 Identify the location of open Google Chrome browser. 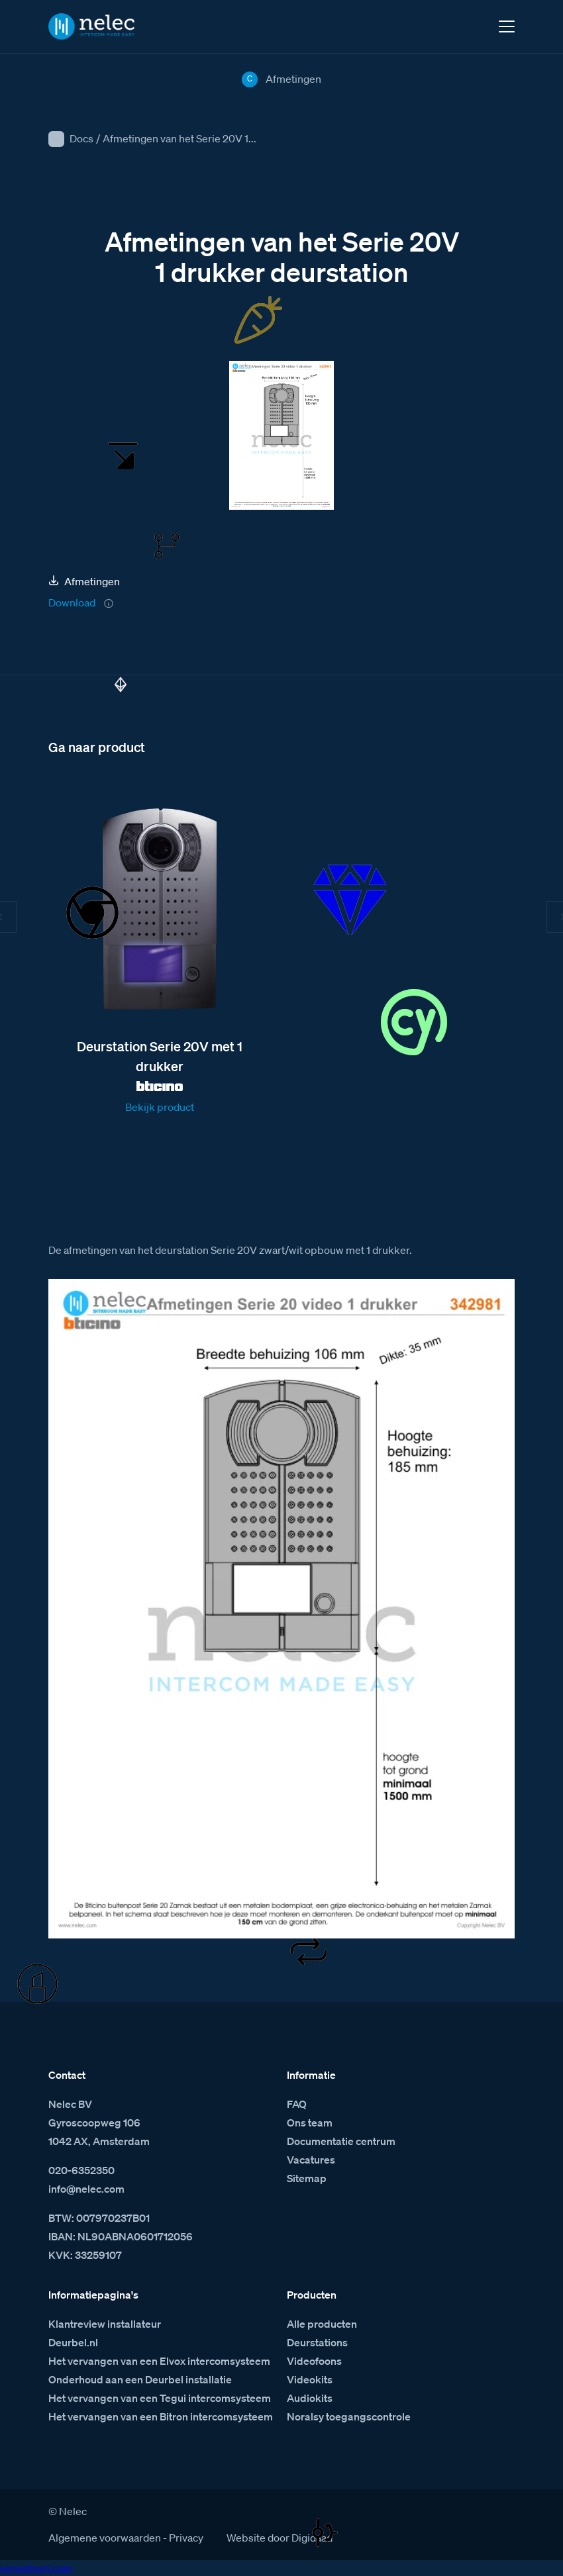
(92, 912).